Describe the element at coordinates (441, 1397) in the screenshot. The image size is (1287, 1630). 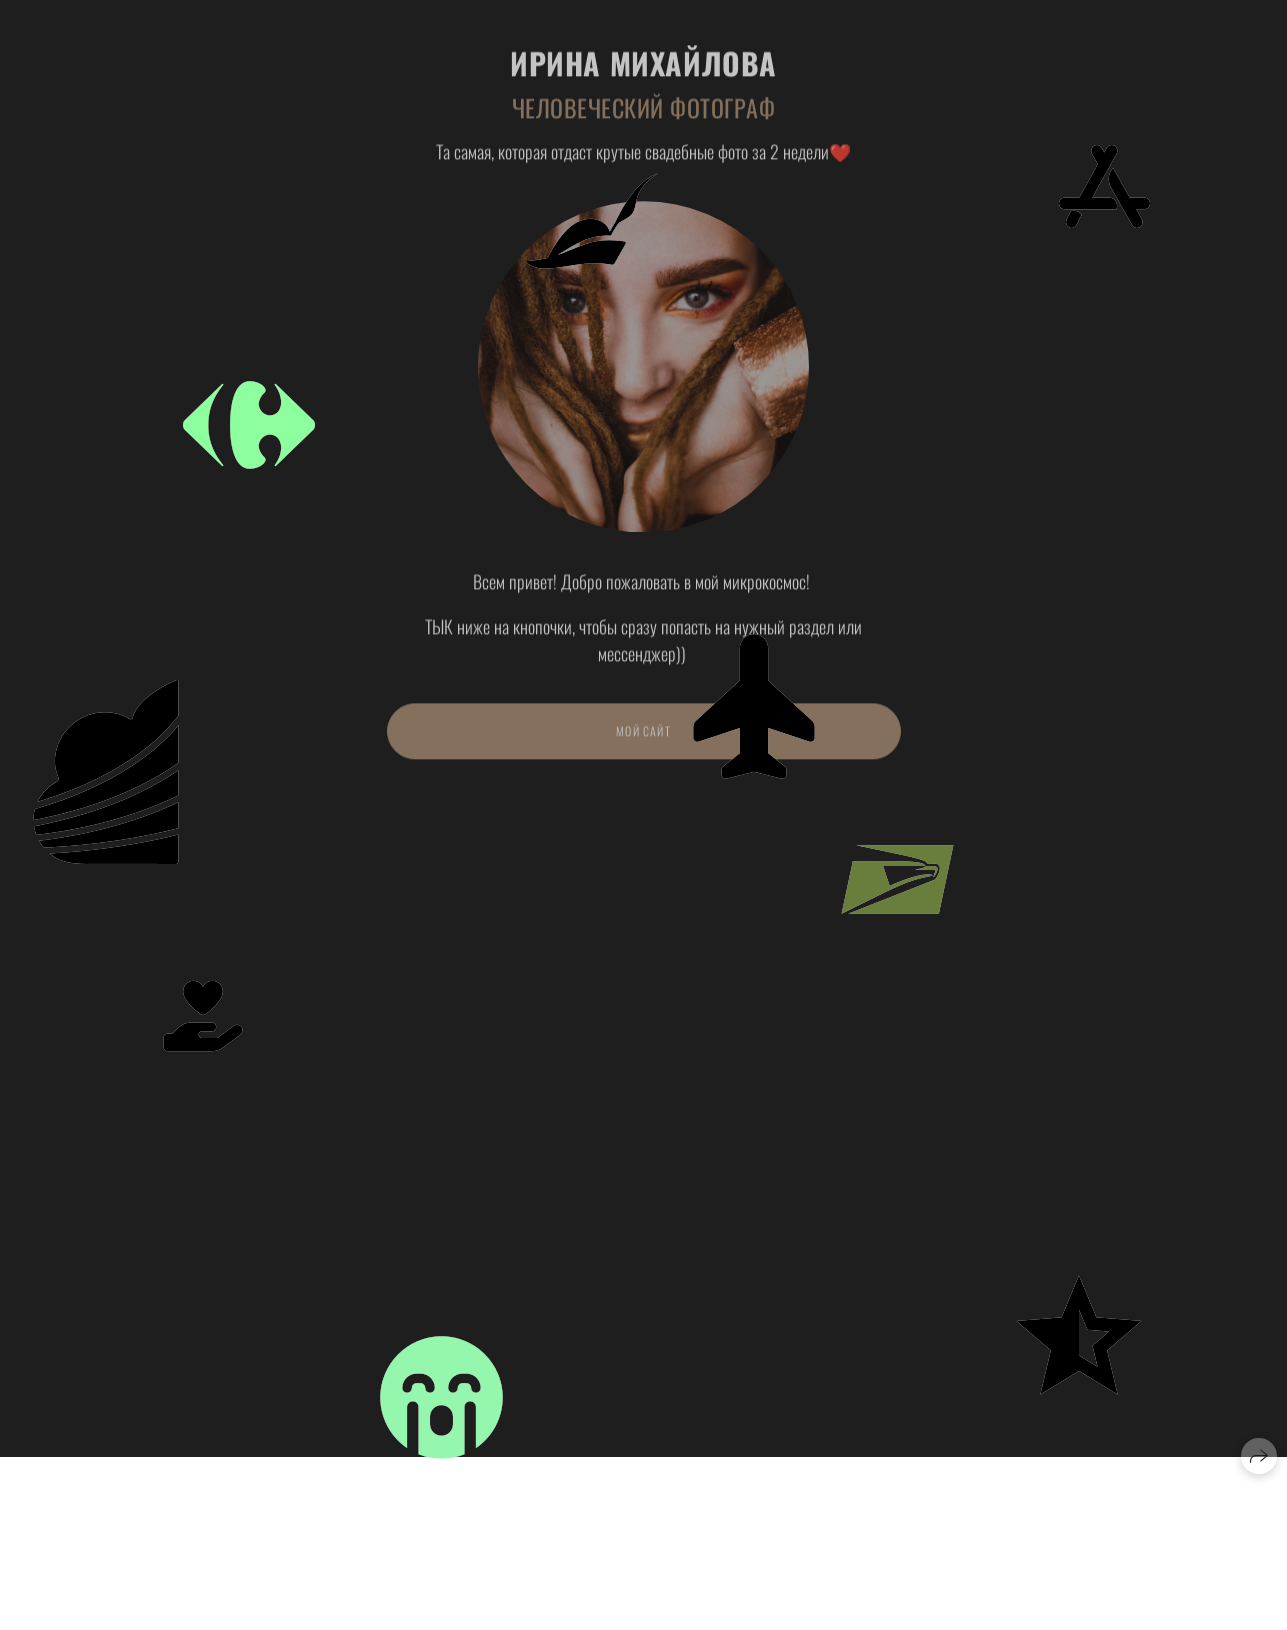
I see `react with a crying or sad emotion` at that location.